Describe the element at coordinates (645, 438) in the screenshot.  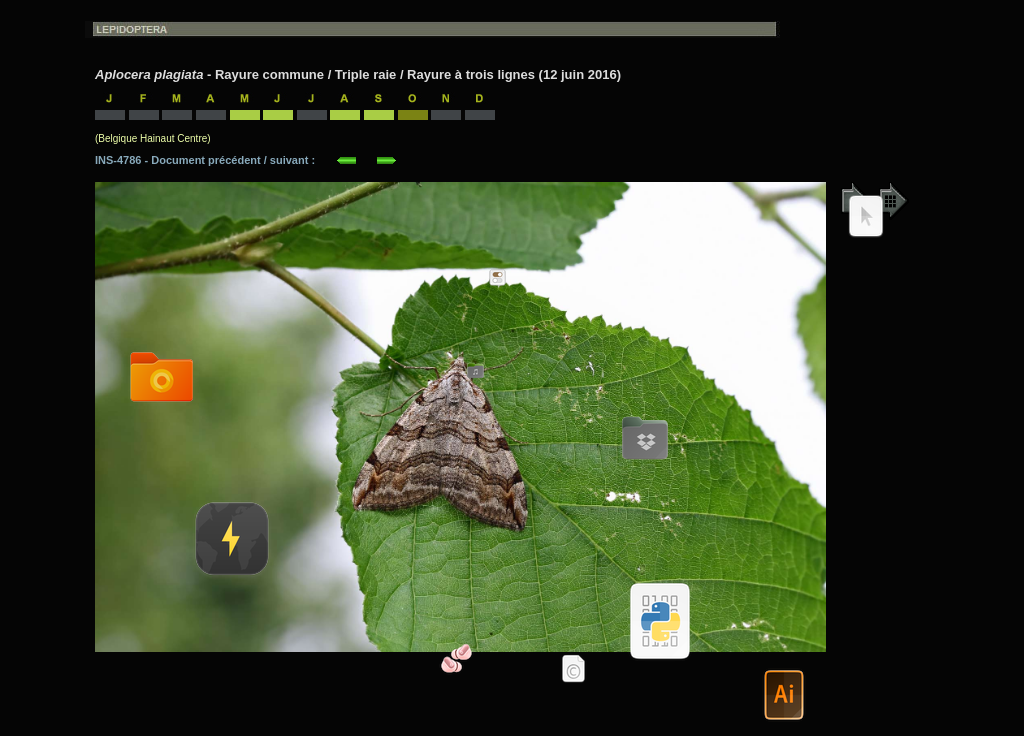
I see `open your dropbox folder` at that location.